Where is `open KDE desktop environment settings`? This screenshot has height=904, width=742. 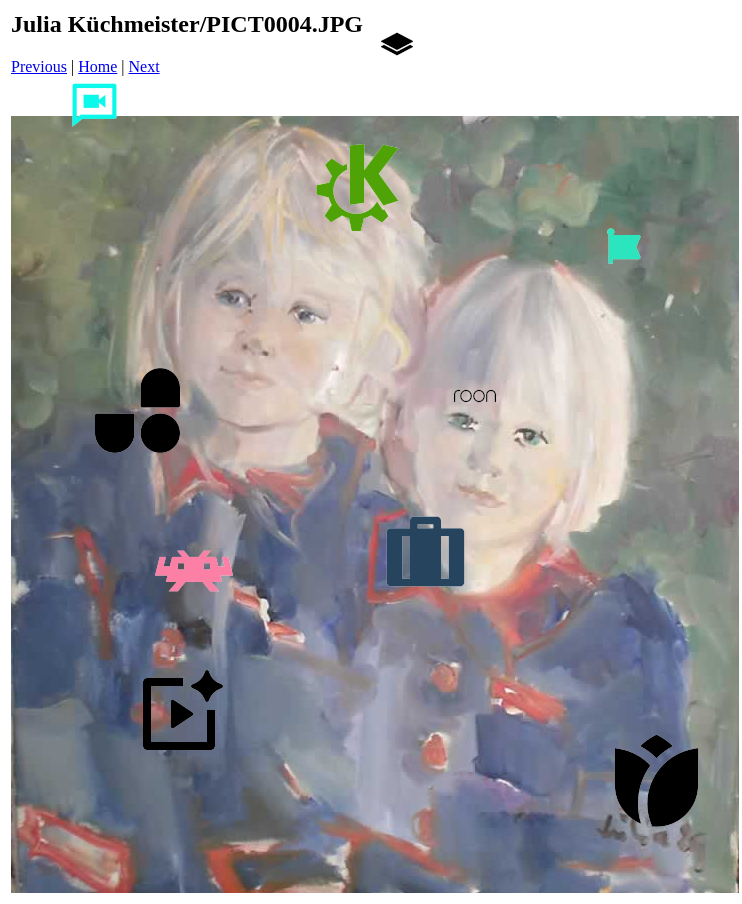 open KDE desktop environment settings is located at coordinates (357, 187).